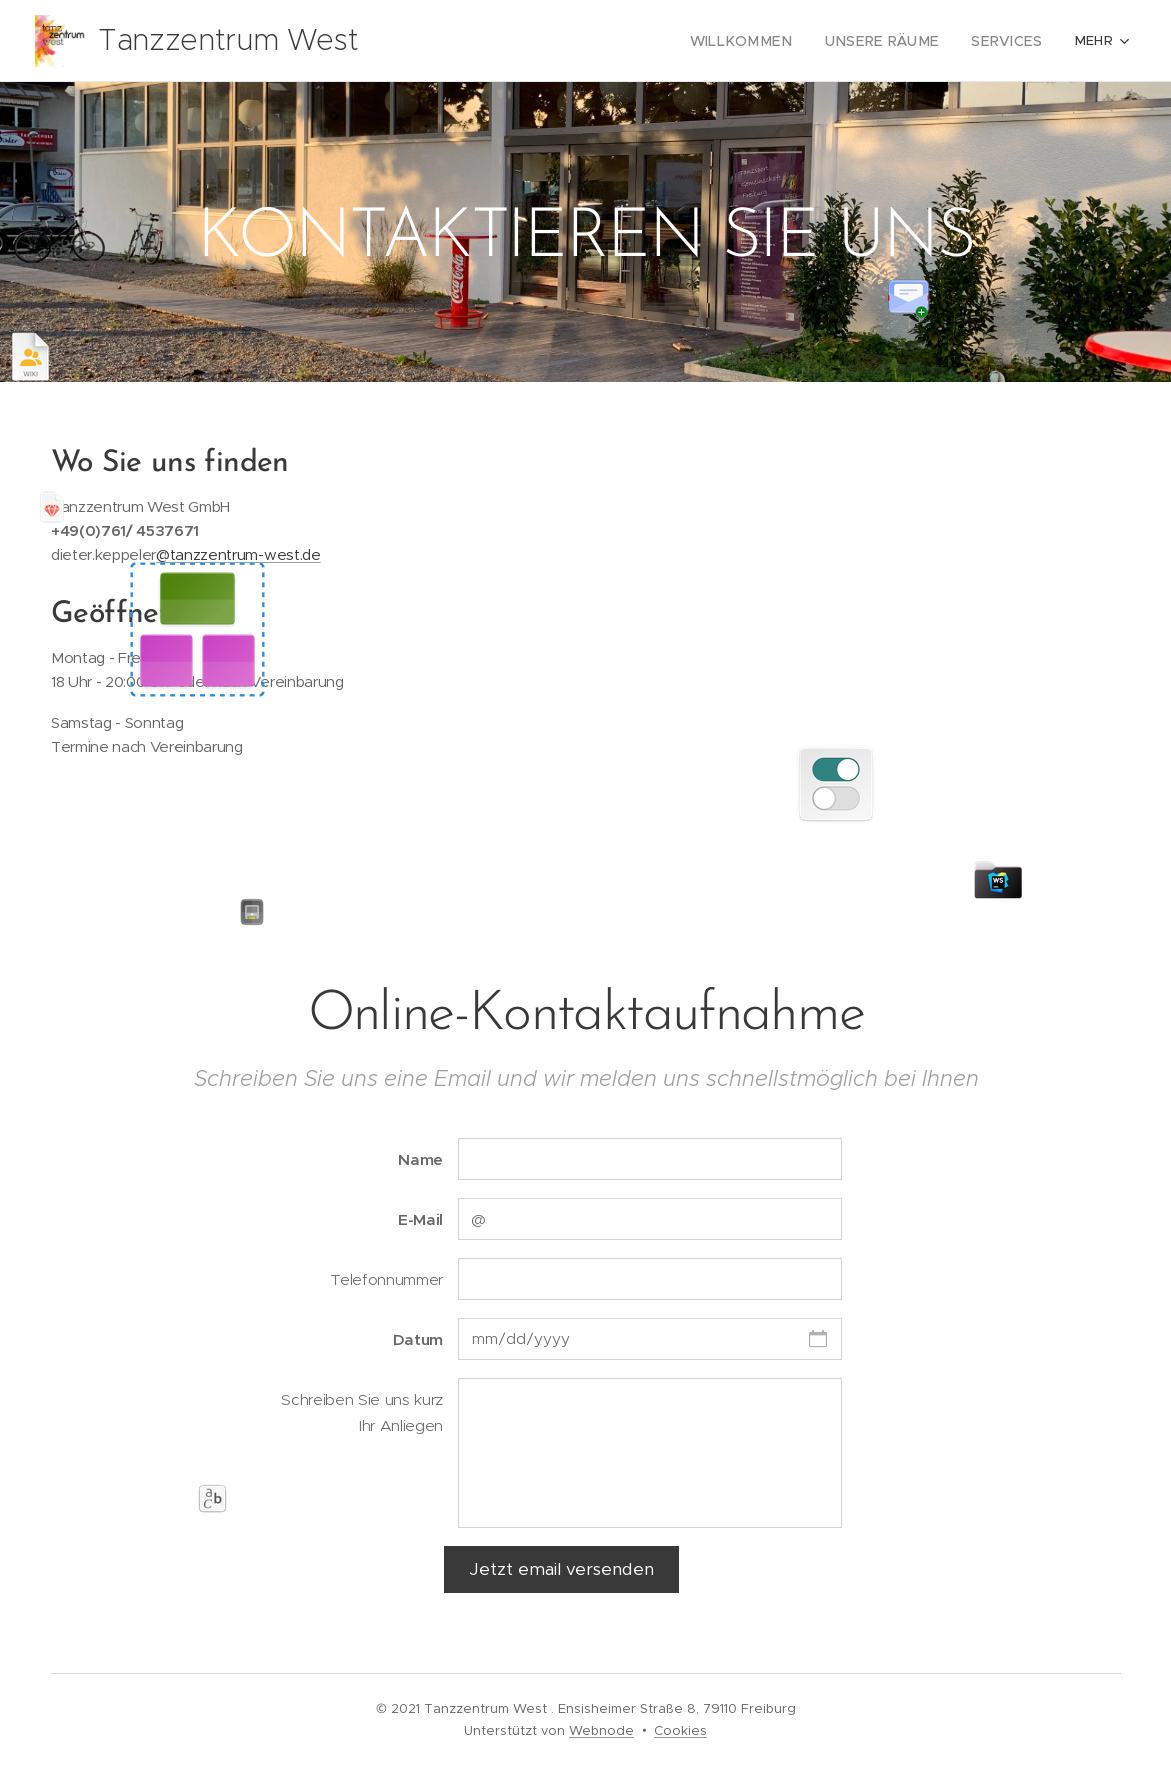 The width and height of the screenshot is (1171, 1766). I want to click on open gnome tweaks settings application, so click(836, 784).